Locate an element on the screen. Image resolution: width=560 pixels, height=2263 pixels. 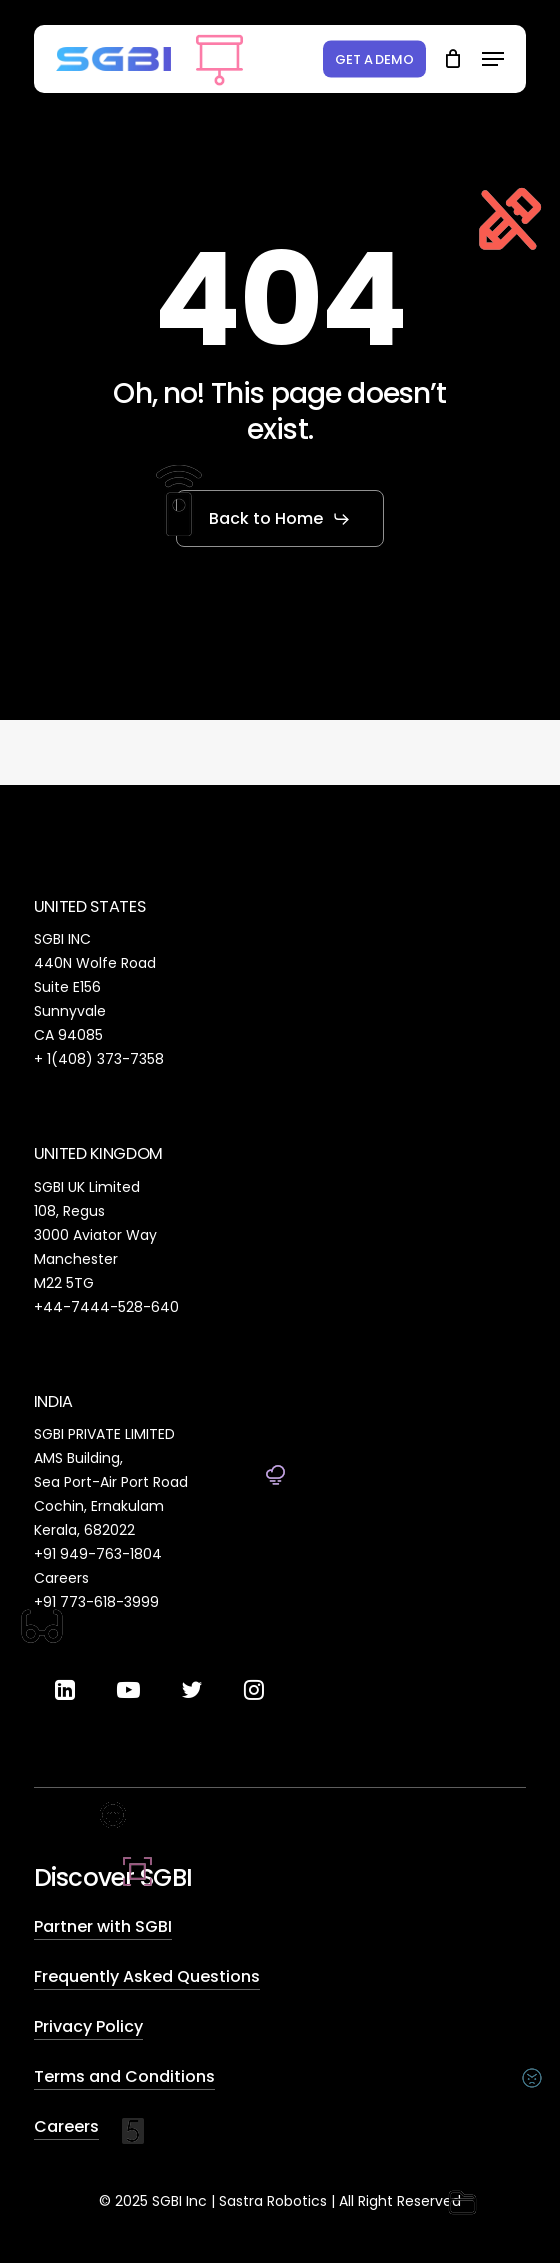
scan a QR code or barcode is located at coordinates (137, 1871).